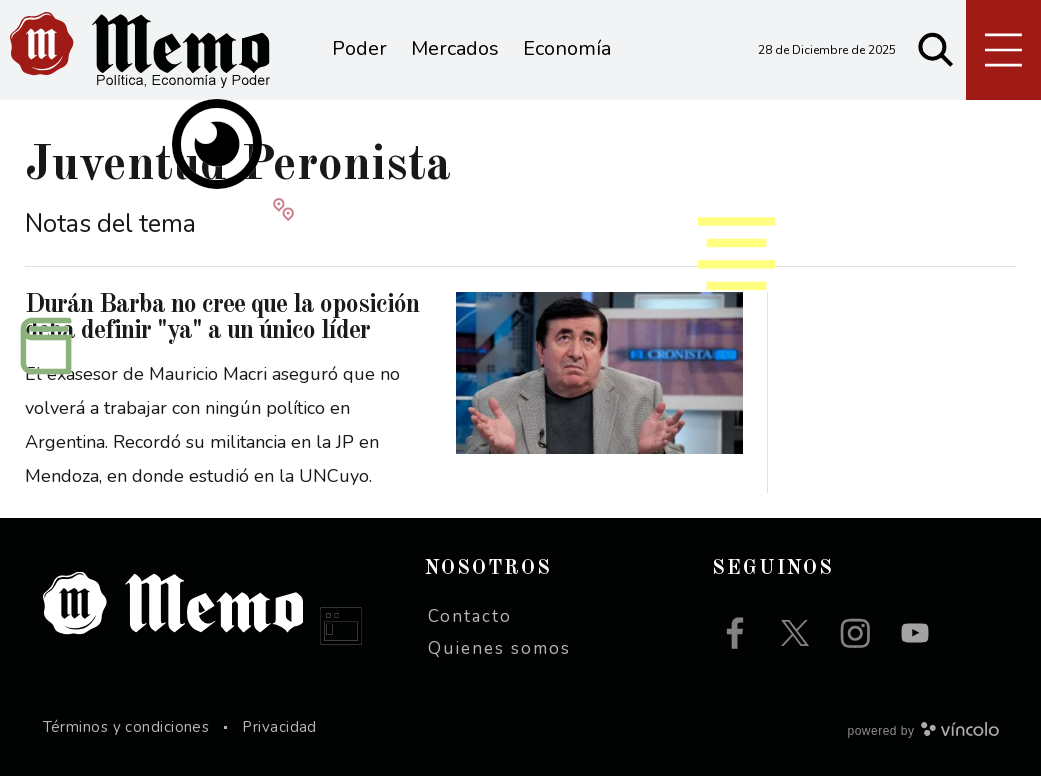  What do you see at coordinates (736, 251) in the screenshot?
I see `center-align text or content` at bounding box center [736, 251].